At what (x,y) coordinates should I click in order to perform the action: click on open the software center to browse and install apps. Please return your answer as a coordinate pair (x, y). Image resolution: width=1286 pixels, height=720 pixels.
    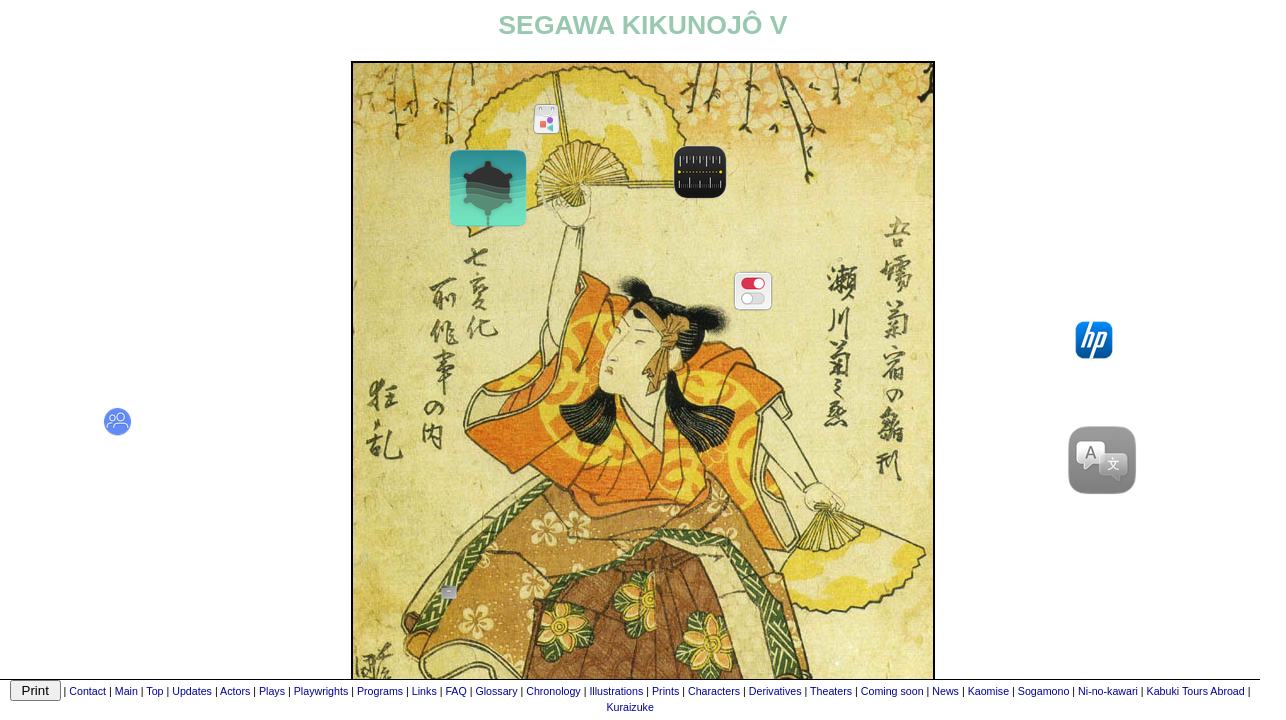
    Looking at the image, I should click on (547, 119).